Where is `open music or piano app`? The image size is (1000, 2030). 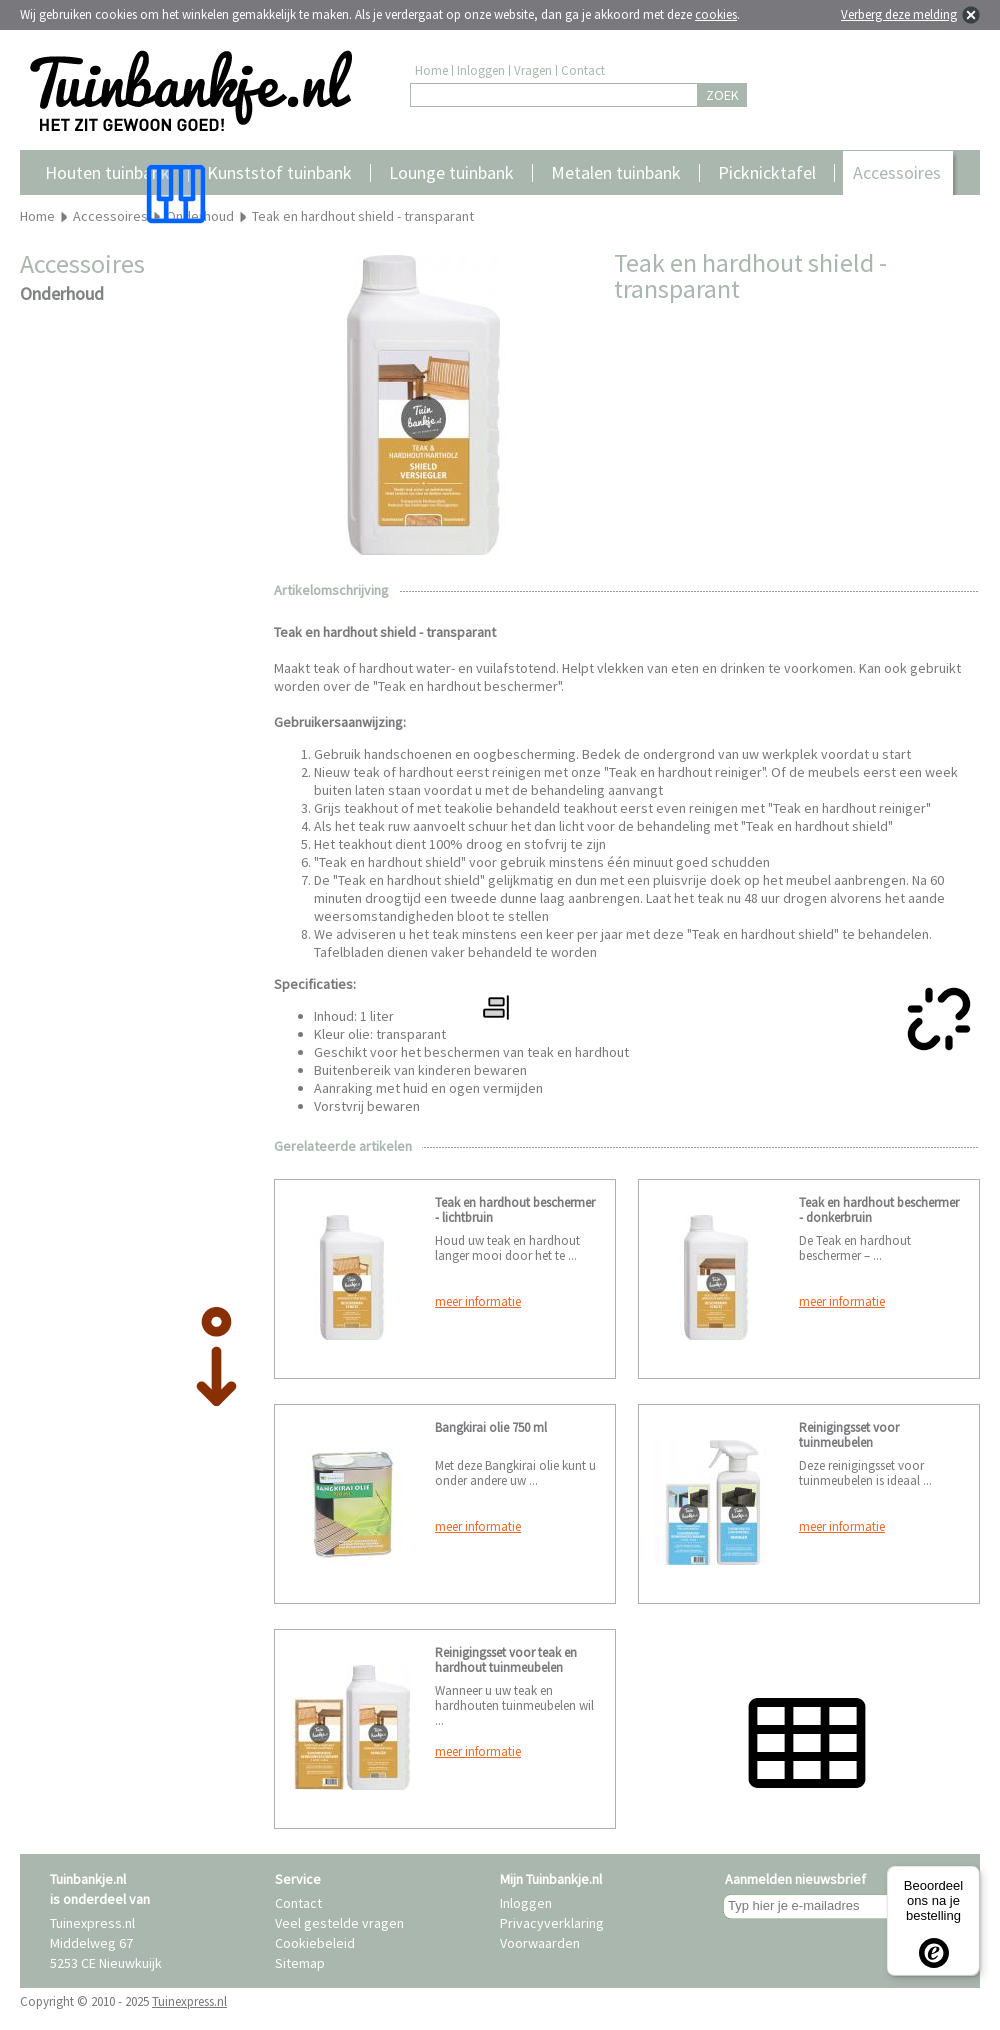 open music or piano app is located at coordinates (176, 194).